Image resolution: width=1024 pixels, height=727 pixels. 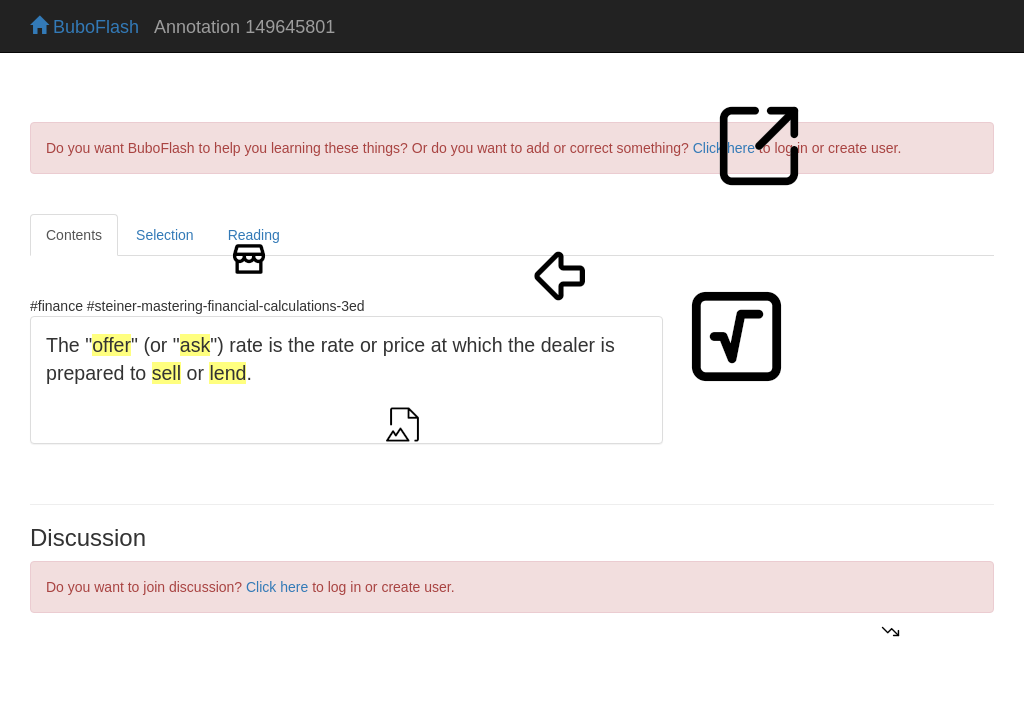 I want to click on open link in a new window or tab, so click(x=759, y=146).